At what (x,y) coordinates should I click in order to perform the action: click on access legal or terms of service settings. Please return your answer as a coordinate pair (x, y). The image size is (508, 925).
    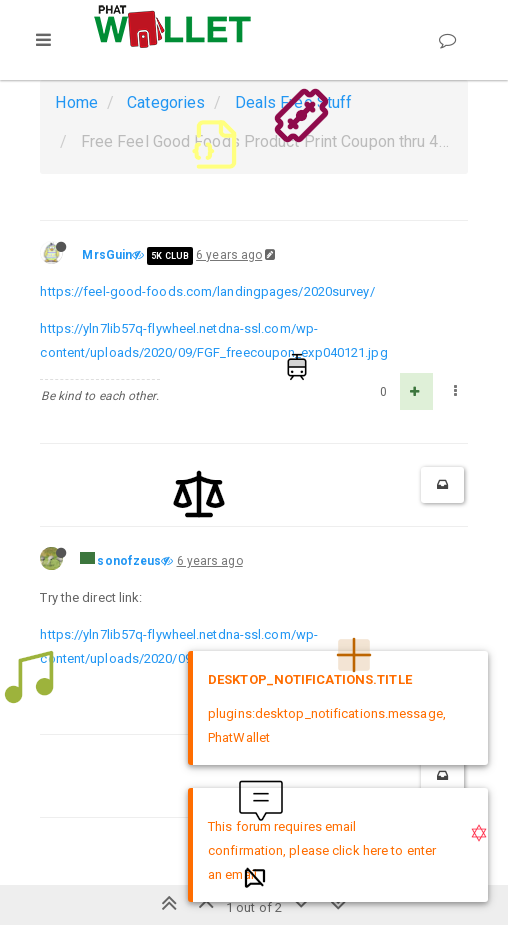
    Looking at the image, I should click on (199, 494).